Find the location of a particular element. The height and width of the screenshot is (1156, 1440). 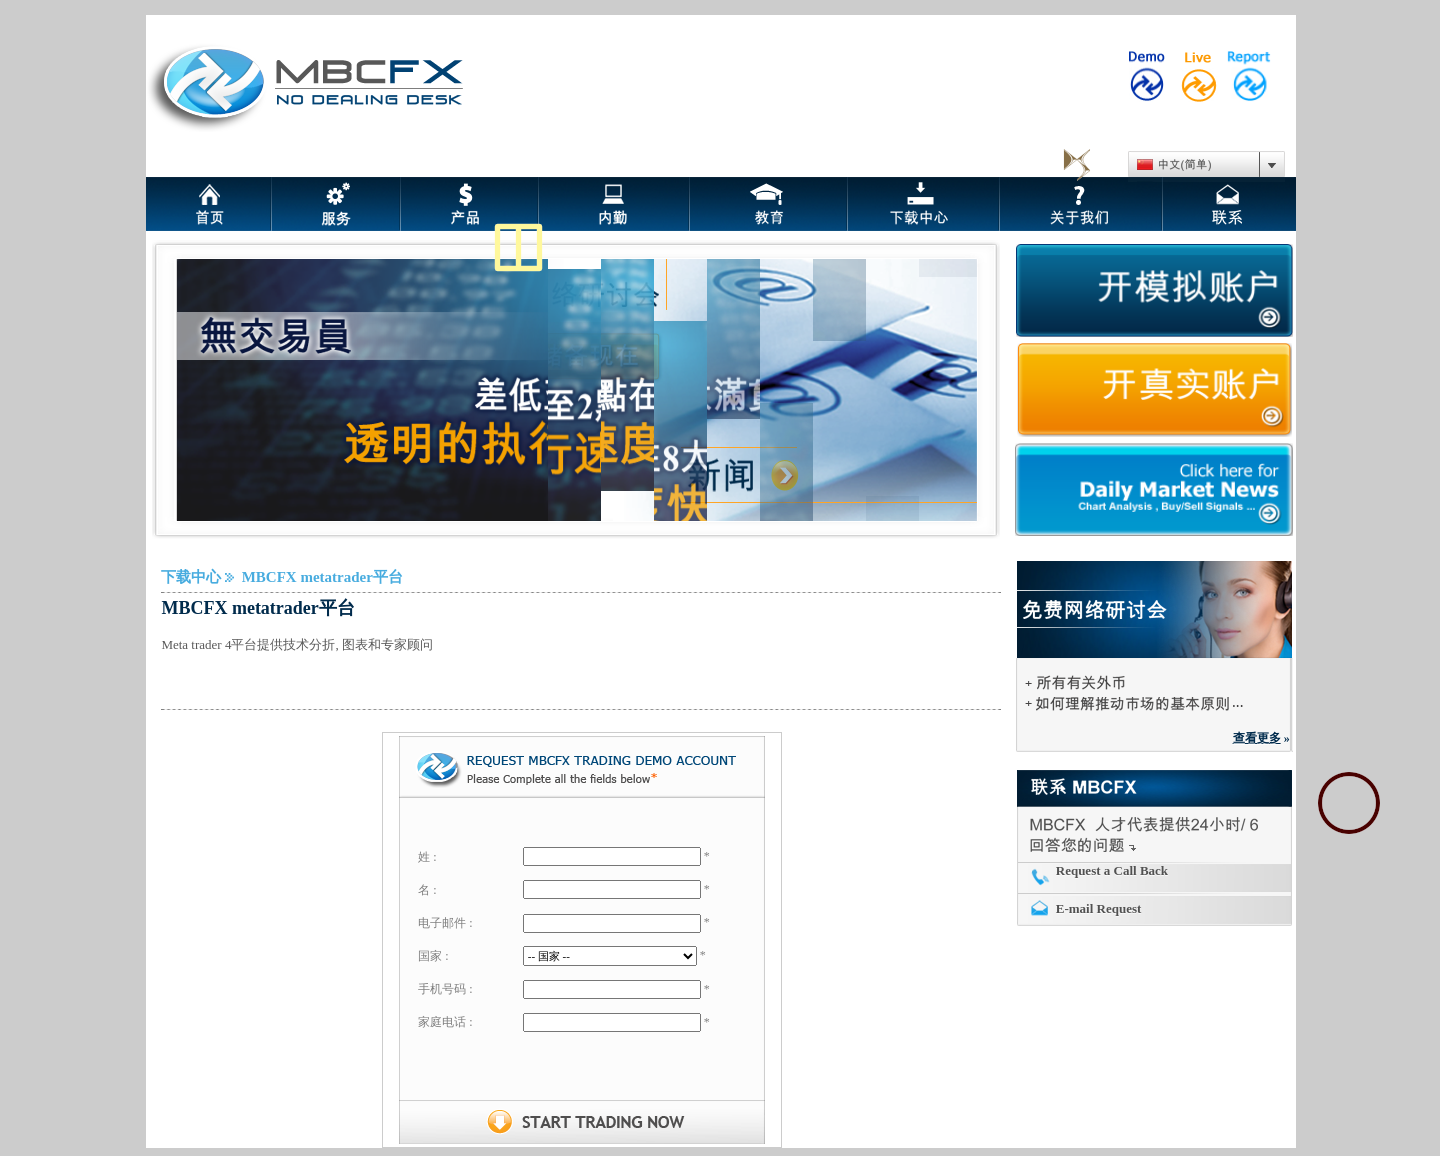

switch to two-column layout view is located at coordinates (518, 247).